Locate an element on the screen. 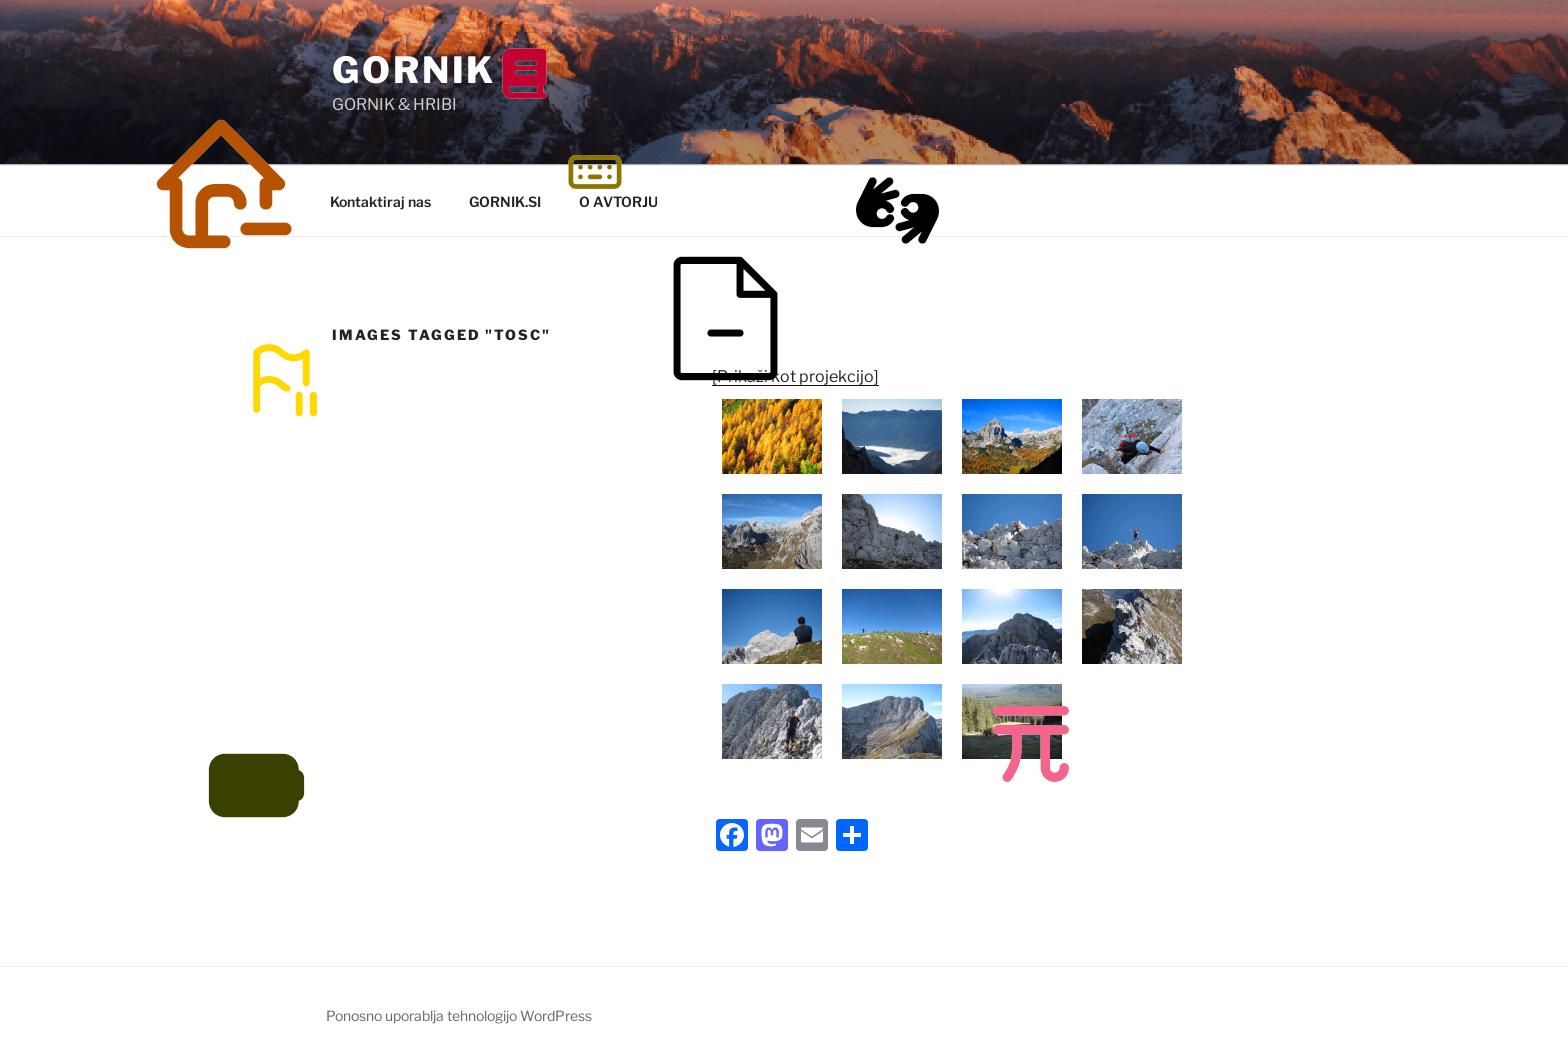  open the library or reading section is located at coordinates (524, 73).